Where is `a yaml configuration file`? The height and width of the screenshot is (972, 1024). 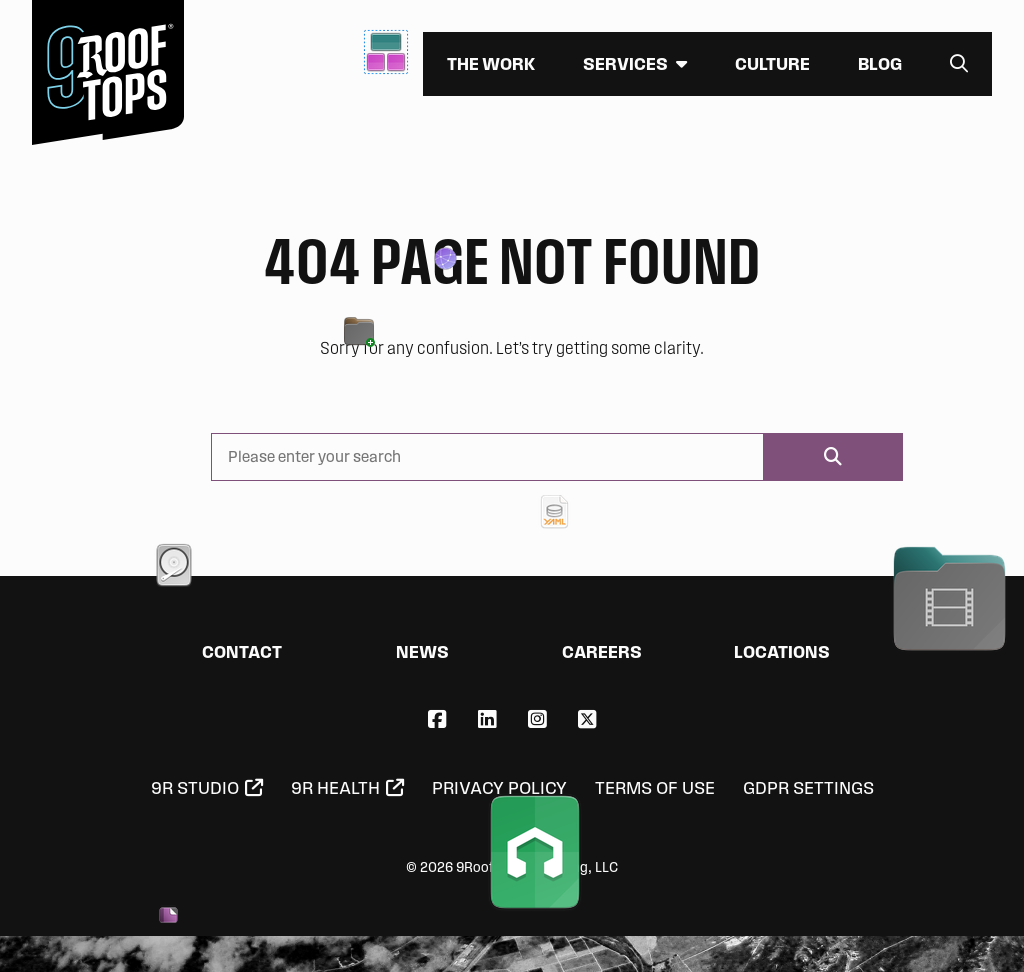
a yaml configuration file is located at coordinates (554, 511).